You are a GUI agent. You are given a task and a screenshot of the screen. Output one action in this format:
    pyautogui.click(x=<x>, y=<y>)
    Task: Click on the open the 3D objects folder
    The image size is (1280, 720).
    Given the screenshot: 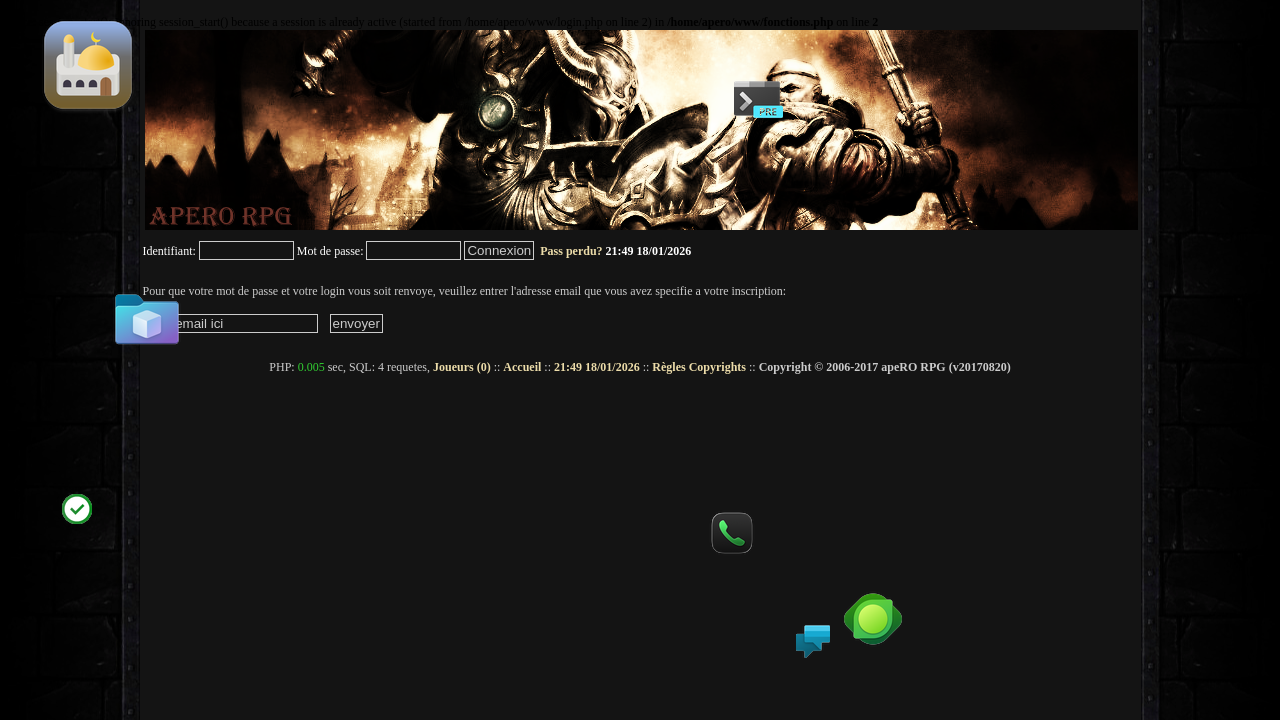 What is the action you would take?
    pyautogui.click(x=147, y=321)
    